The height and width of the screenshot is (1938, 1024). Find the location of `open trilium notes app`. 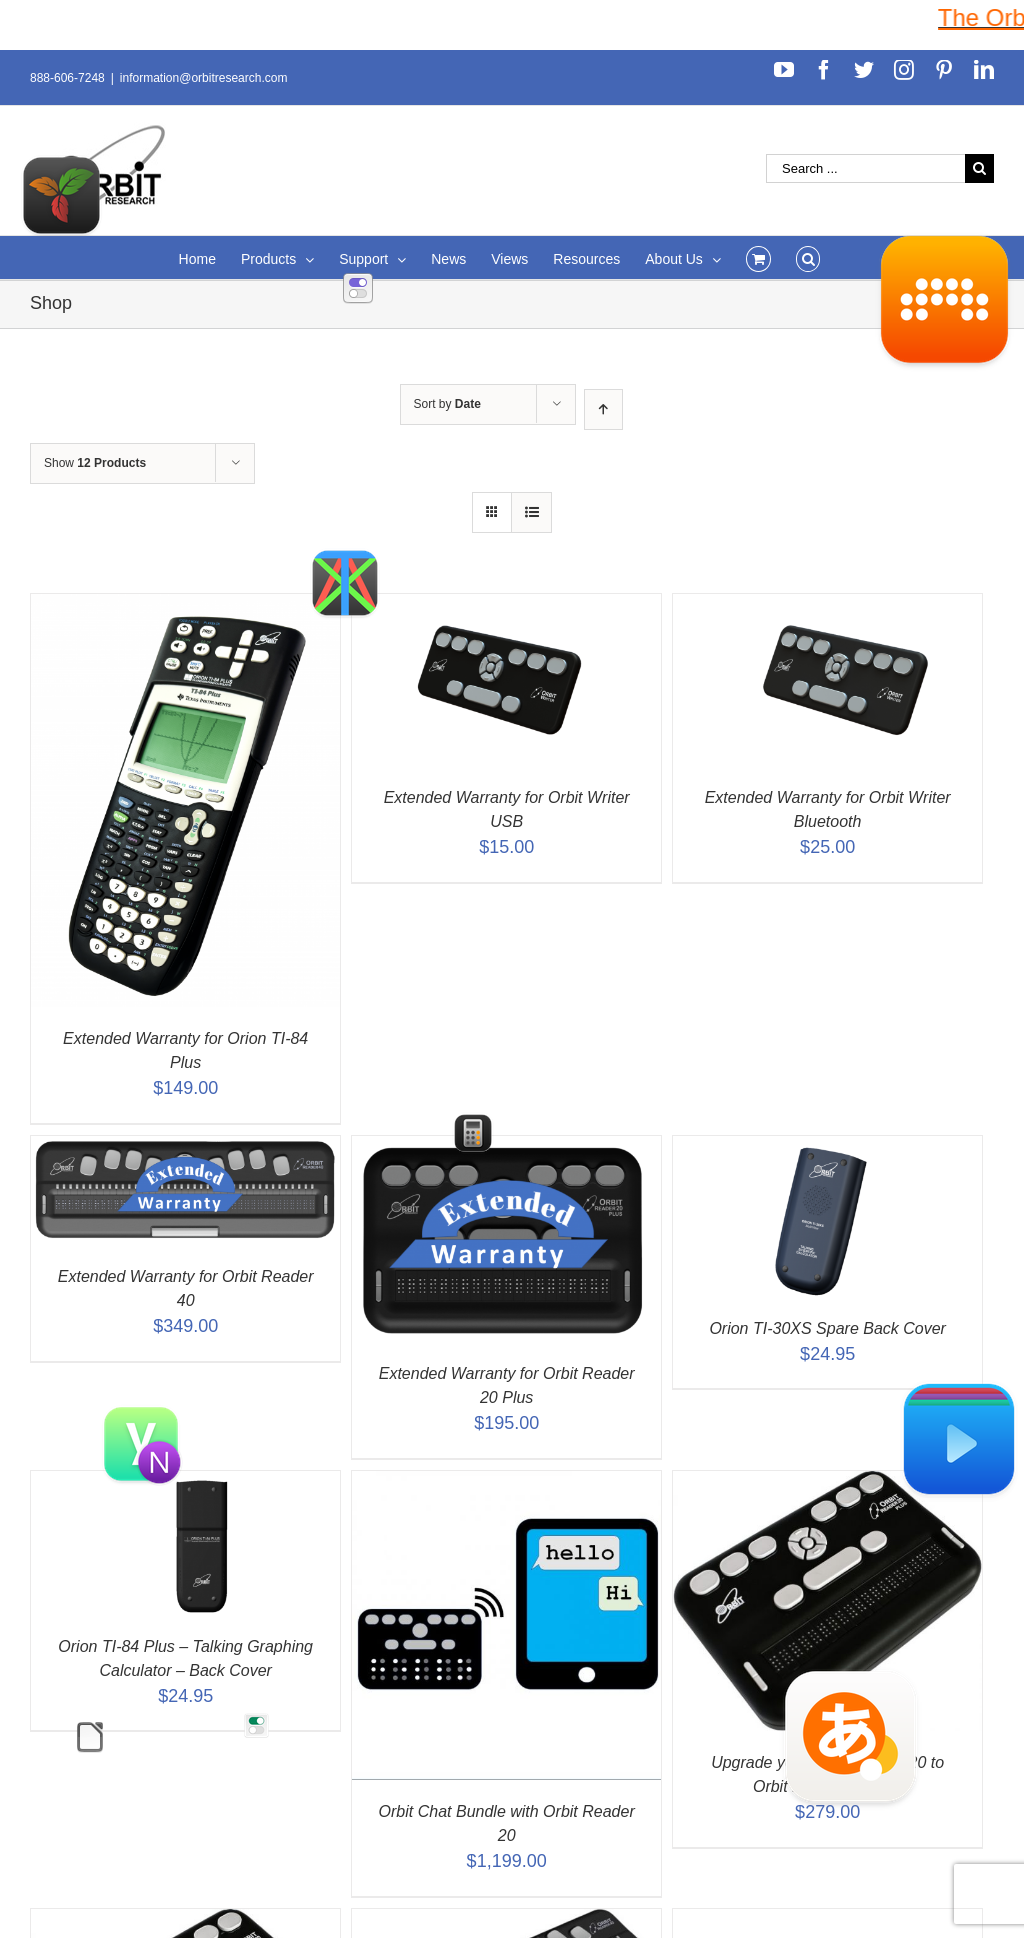

open trilium notes app is located at coordinates (61, 195).